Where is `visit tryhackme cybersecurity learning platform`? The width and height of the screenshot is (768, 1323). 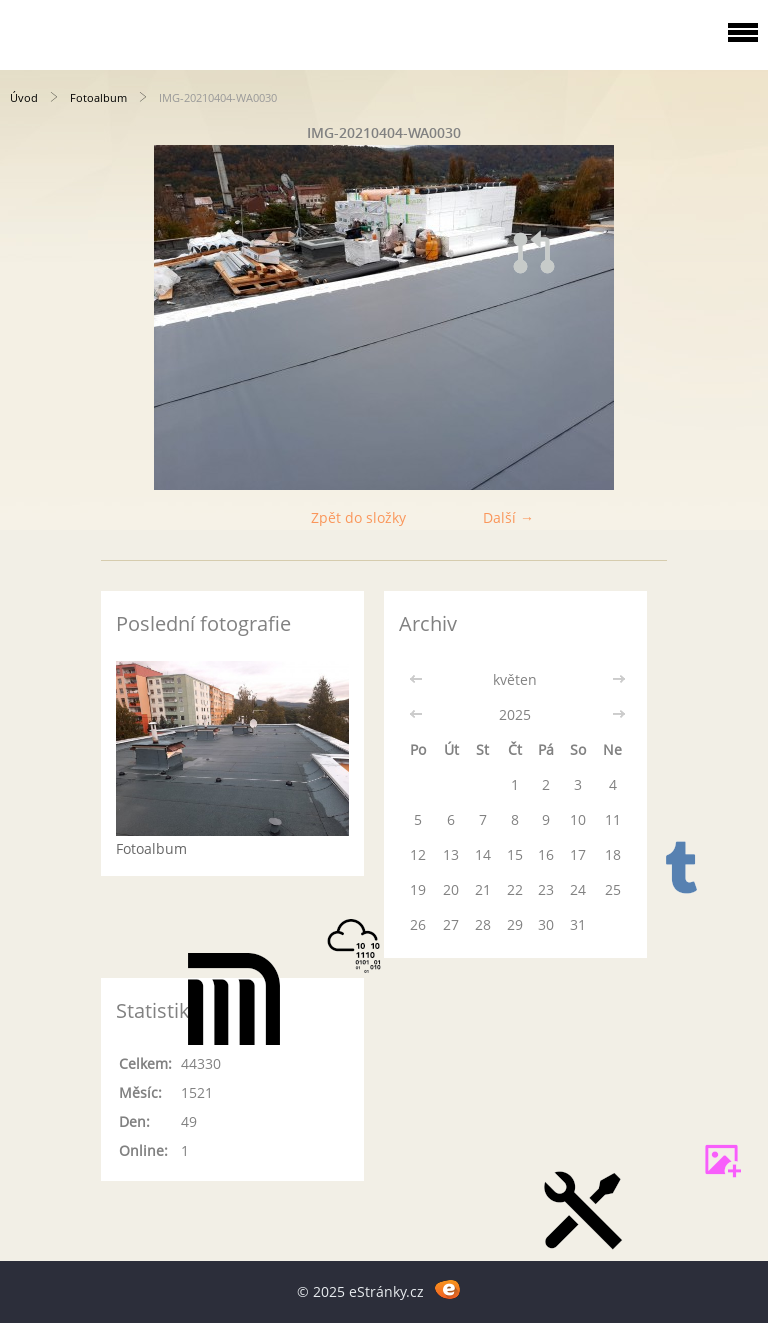
visit tryhackme cybersecurity learning platform is located at coordinates (354, 946).